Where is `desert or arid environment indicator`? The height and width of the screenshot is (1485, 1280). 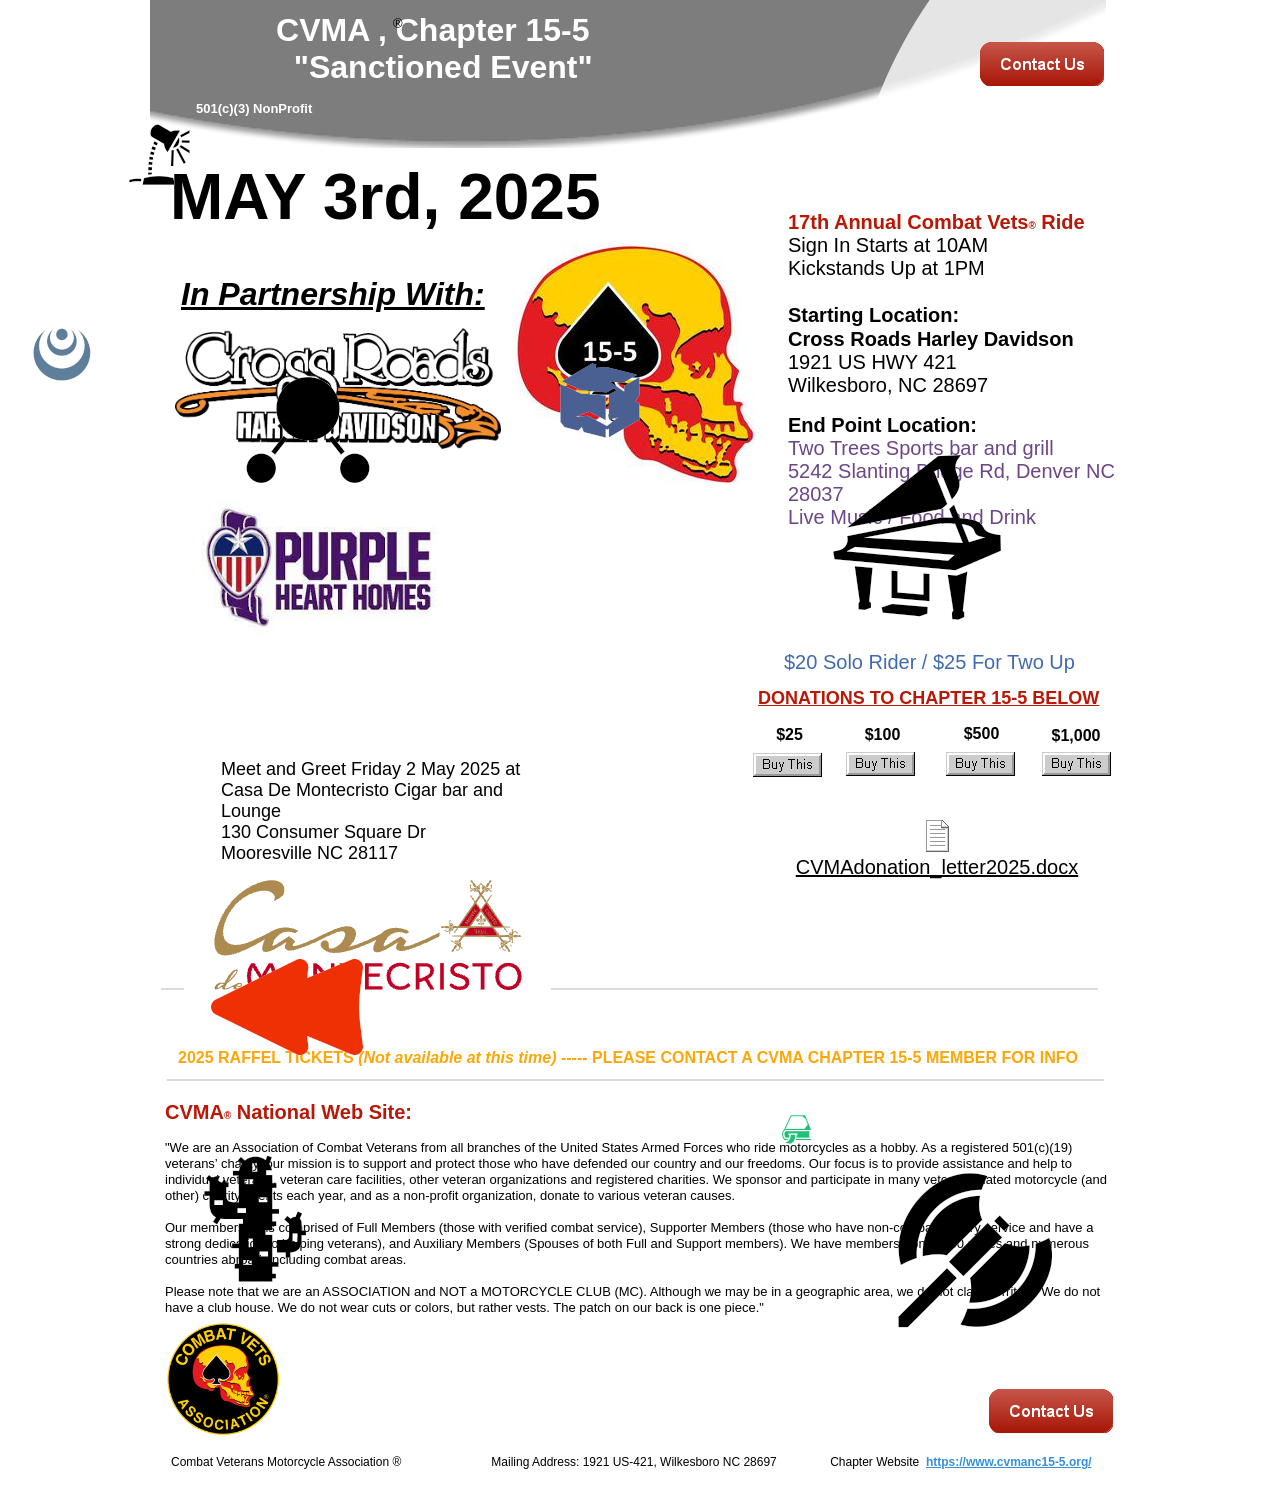
desert or arid environment indicator is located at coordinates (243, 1219).